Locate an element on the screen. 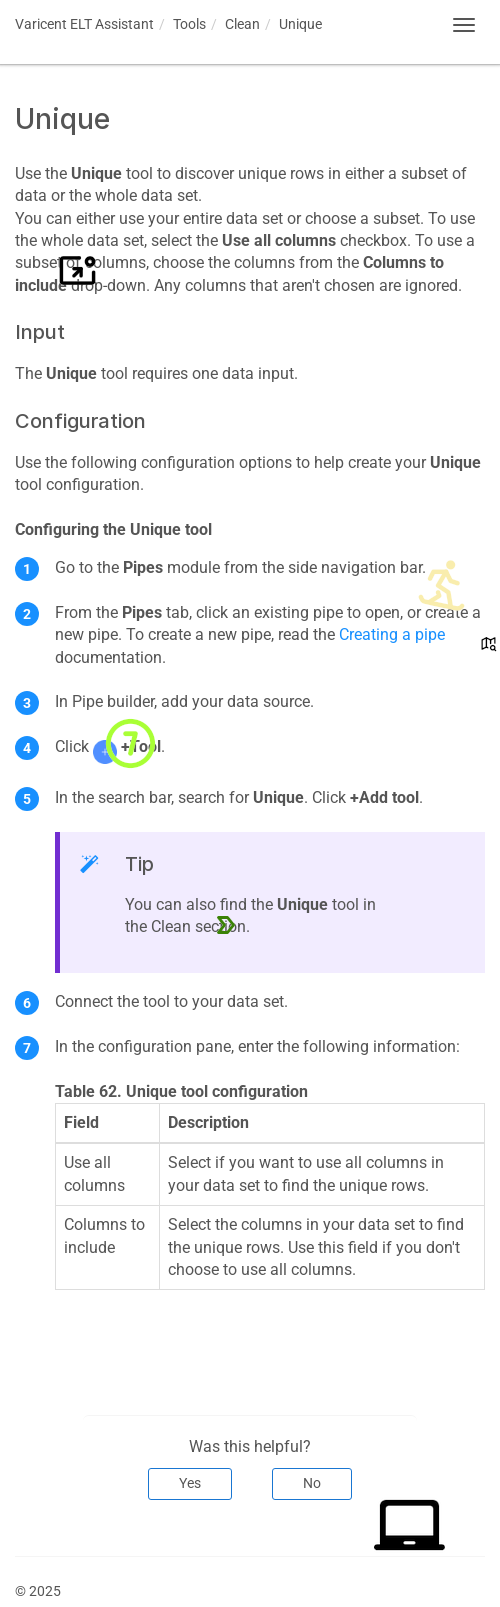 The width and height of the screenshot is (500, 1607). navigate to the next item or step is located at coordinates (226, 925).